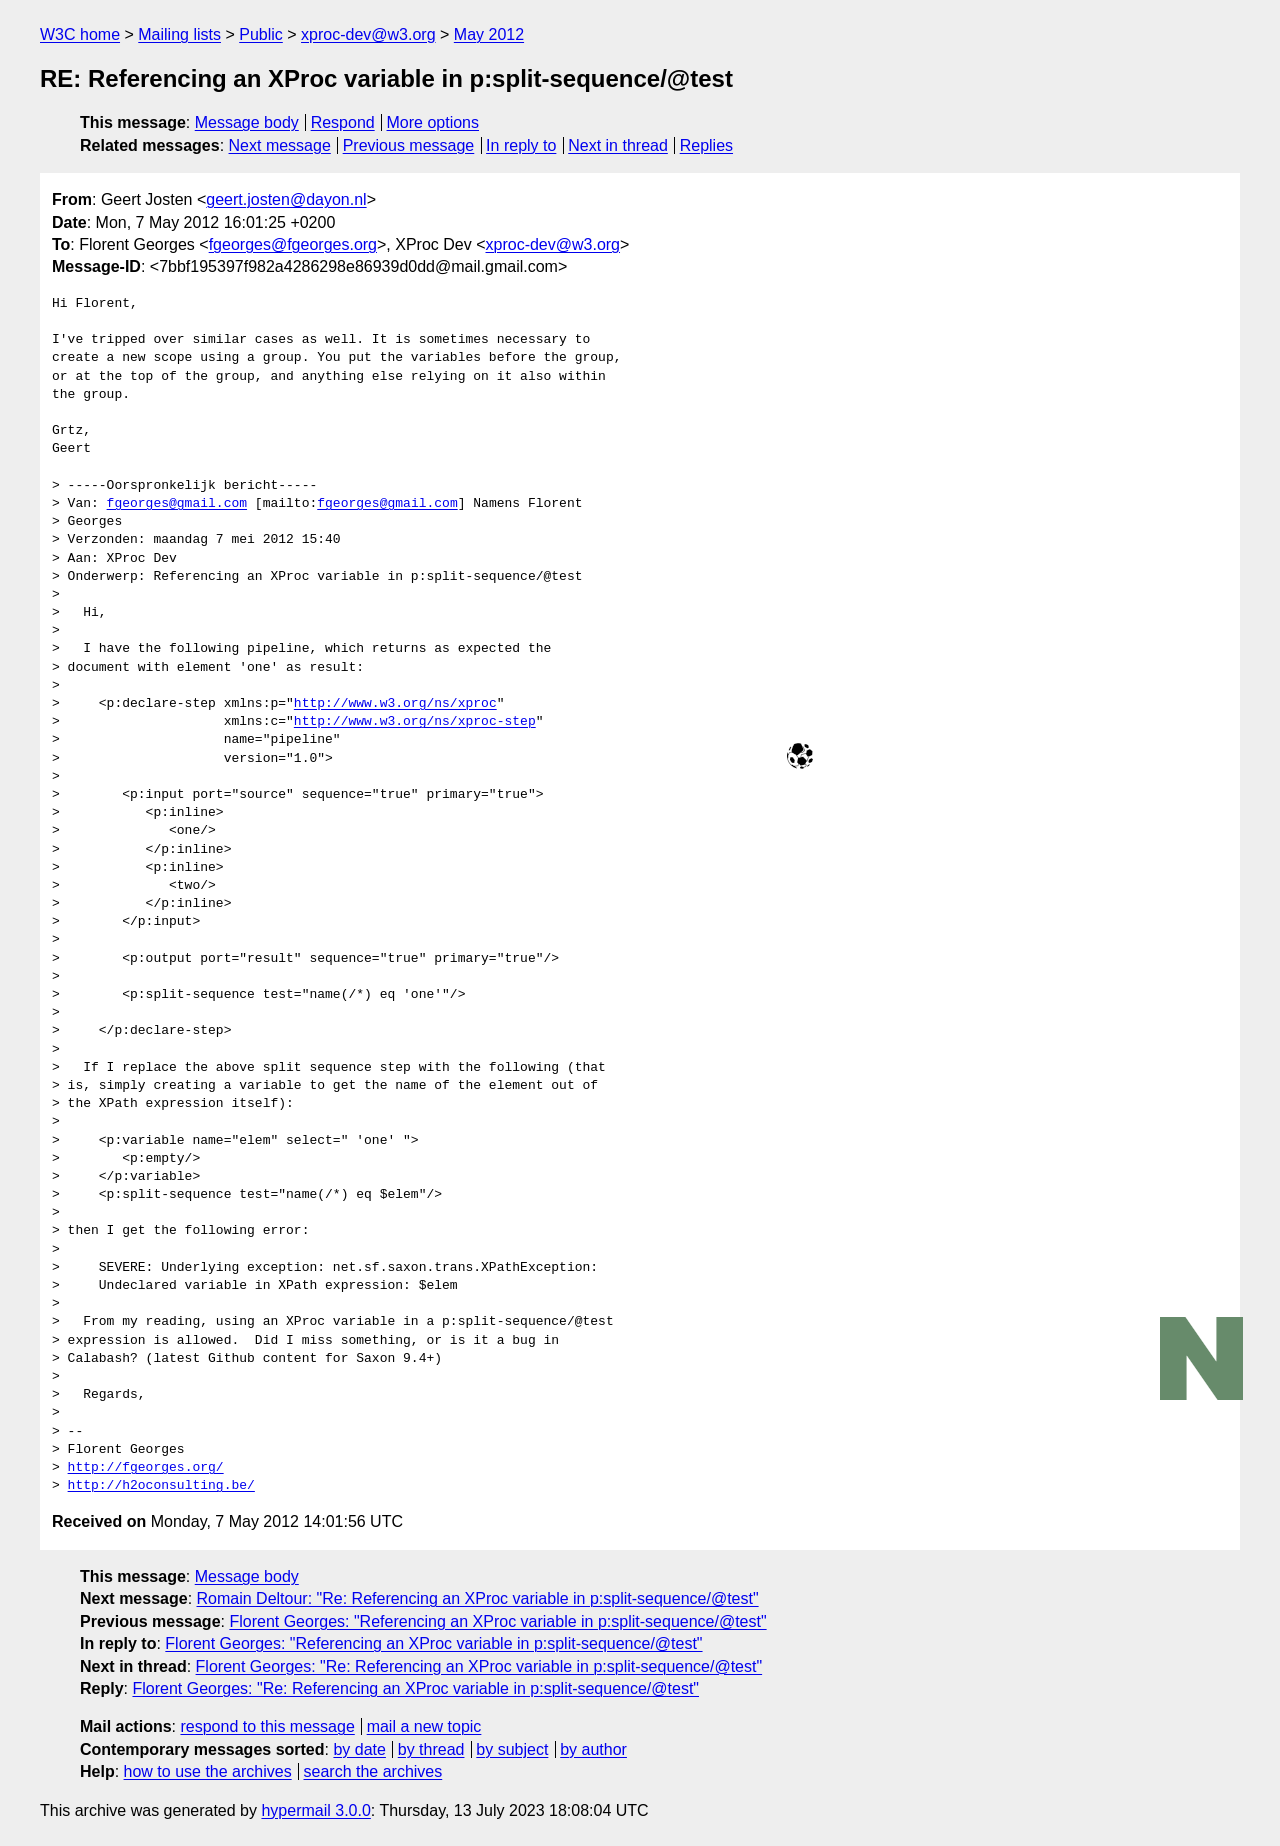  Describe the element at coordinates (1201, 1358) in the screenshot. I see `open Naver app` at that location.